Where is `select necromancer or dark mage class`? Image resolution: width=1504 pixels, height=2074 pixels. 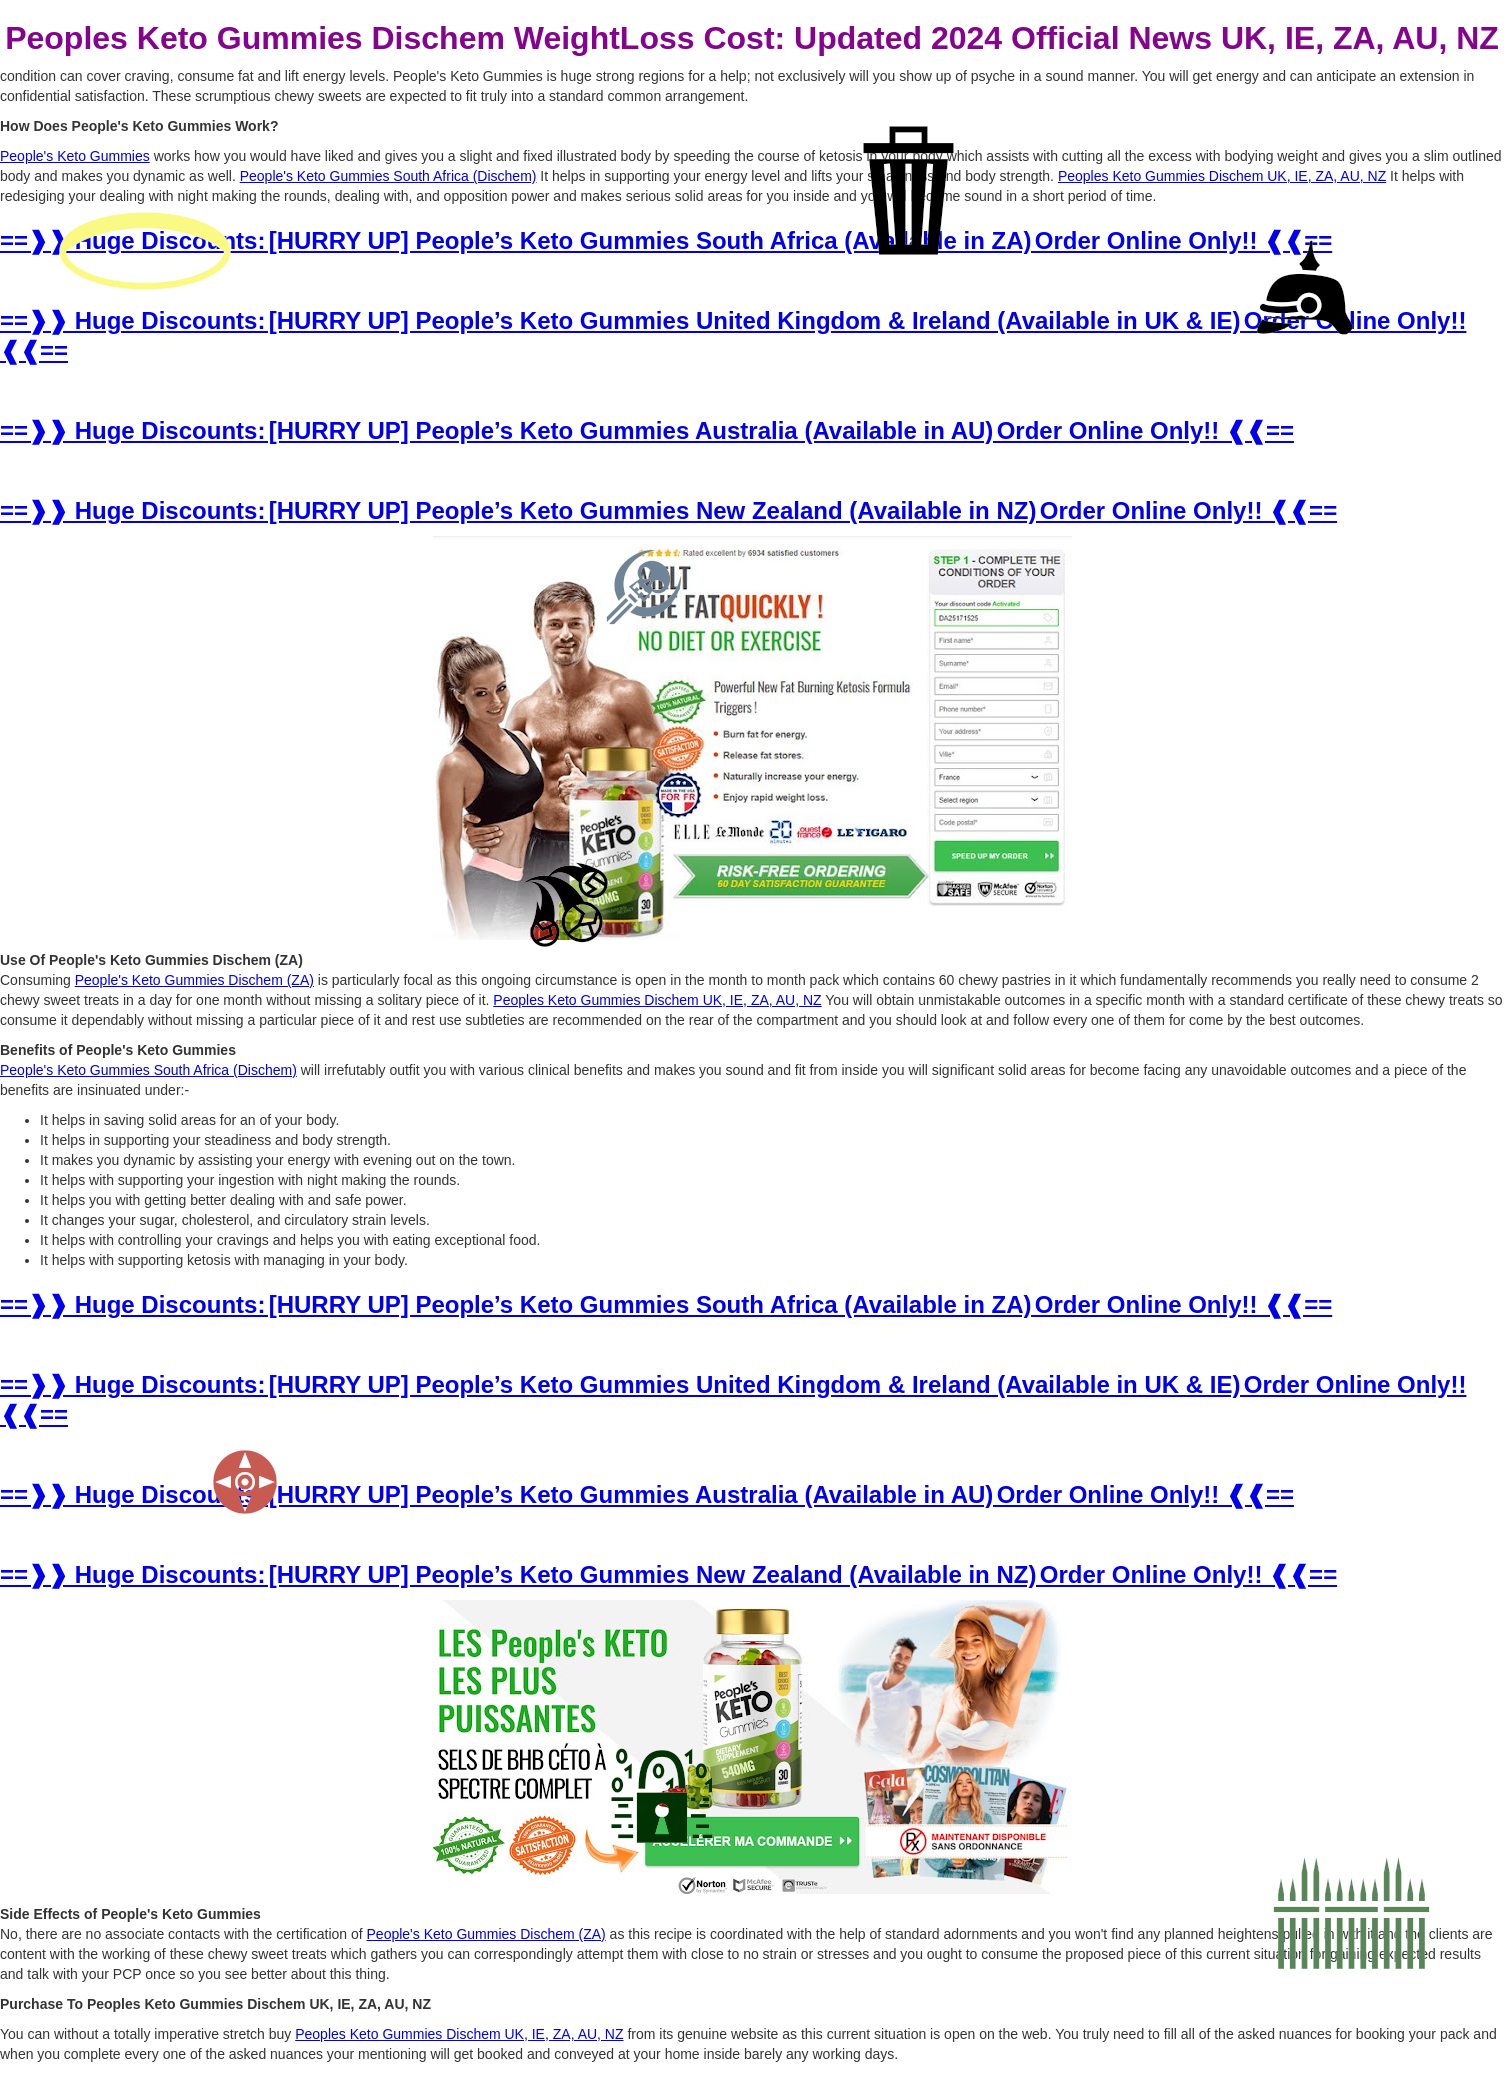
select necromancer or dark mage class is located at coordinates (644, 586).